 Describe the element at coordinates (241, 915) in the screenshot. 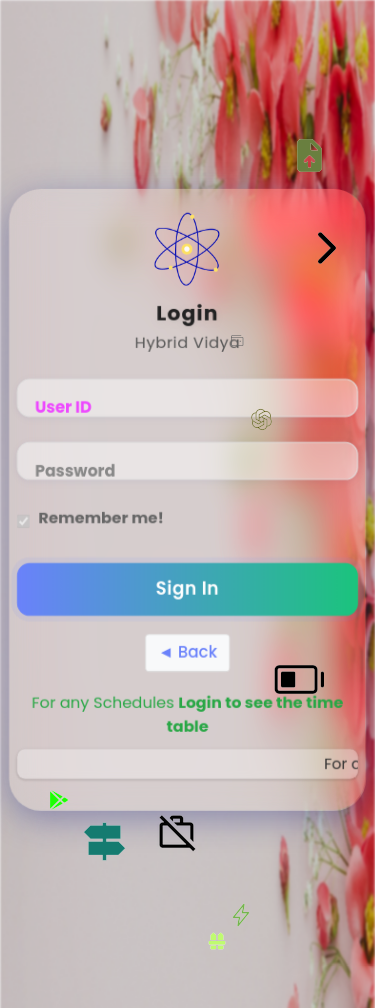

I see `toggle flash on for camera` at that location.